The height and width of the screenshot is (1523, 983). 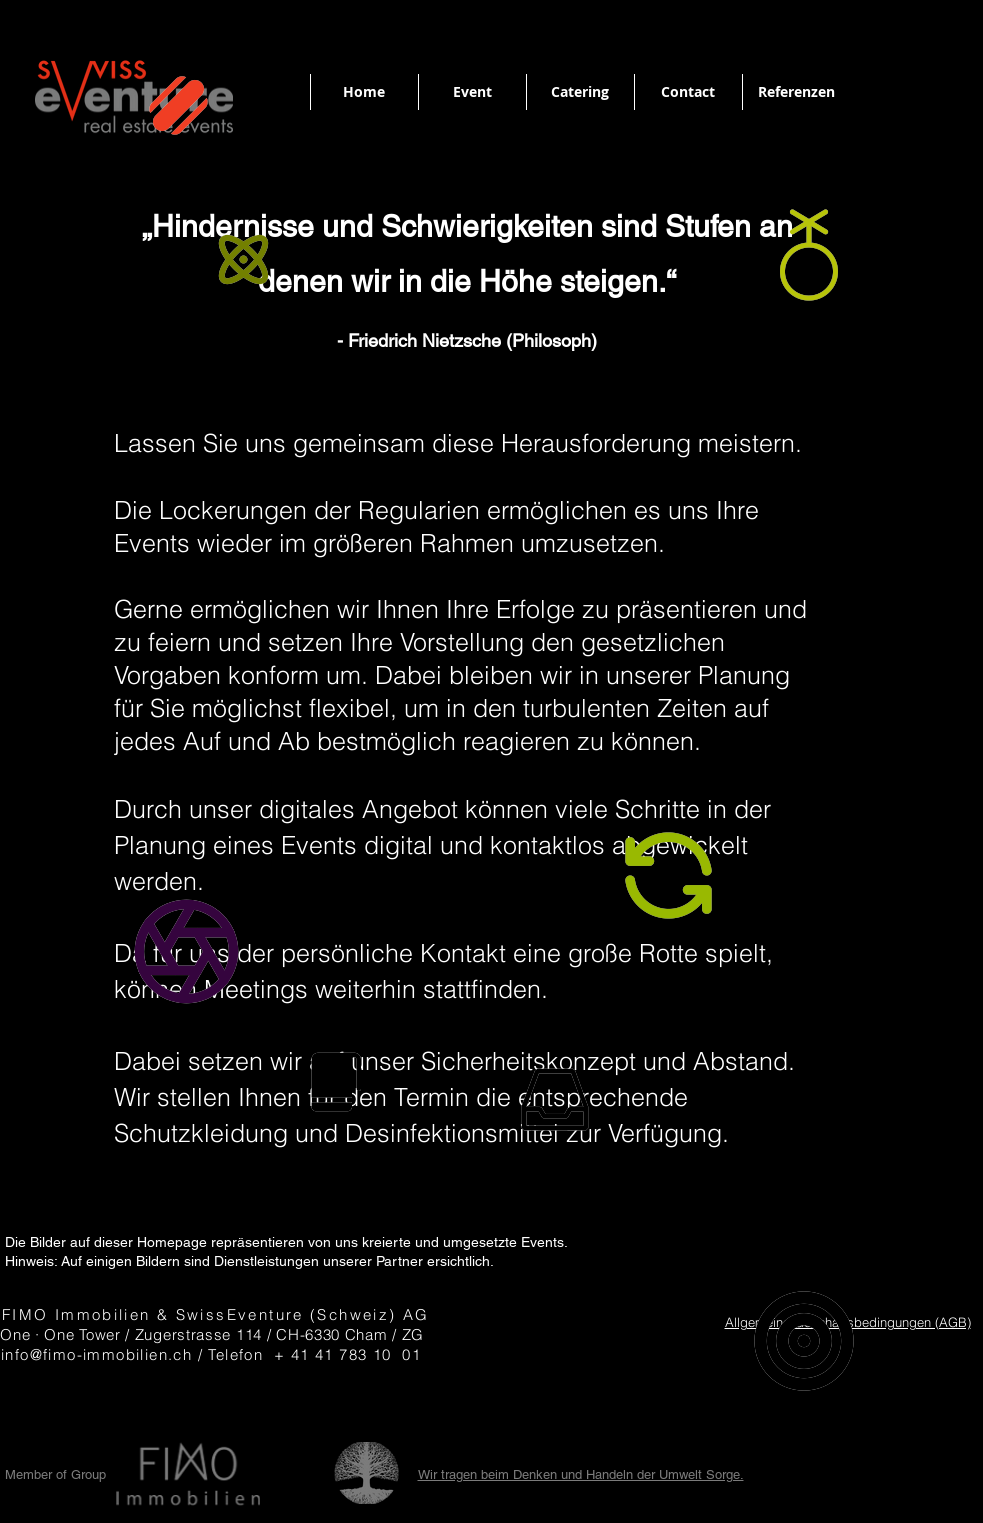 What do you see at coordinates (334, 1082) in the screenshot?
I see `towel or linen amenity indicator` at bounding box center [334, 1082].